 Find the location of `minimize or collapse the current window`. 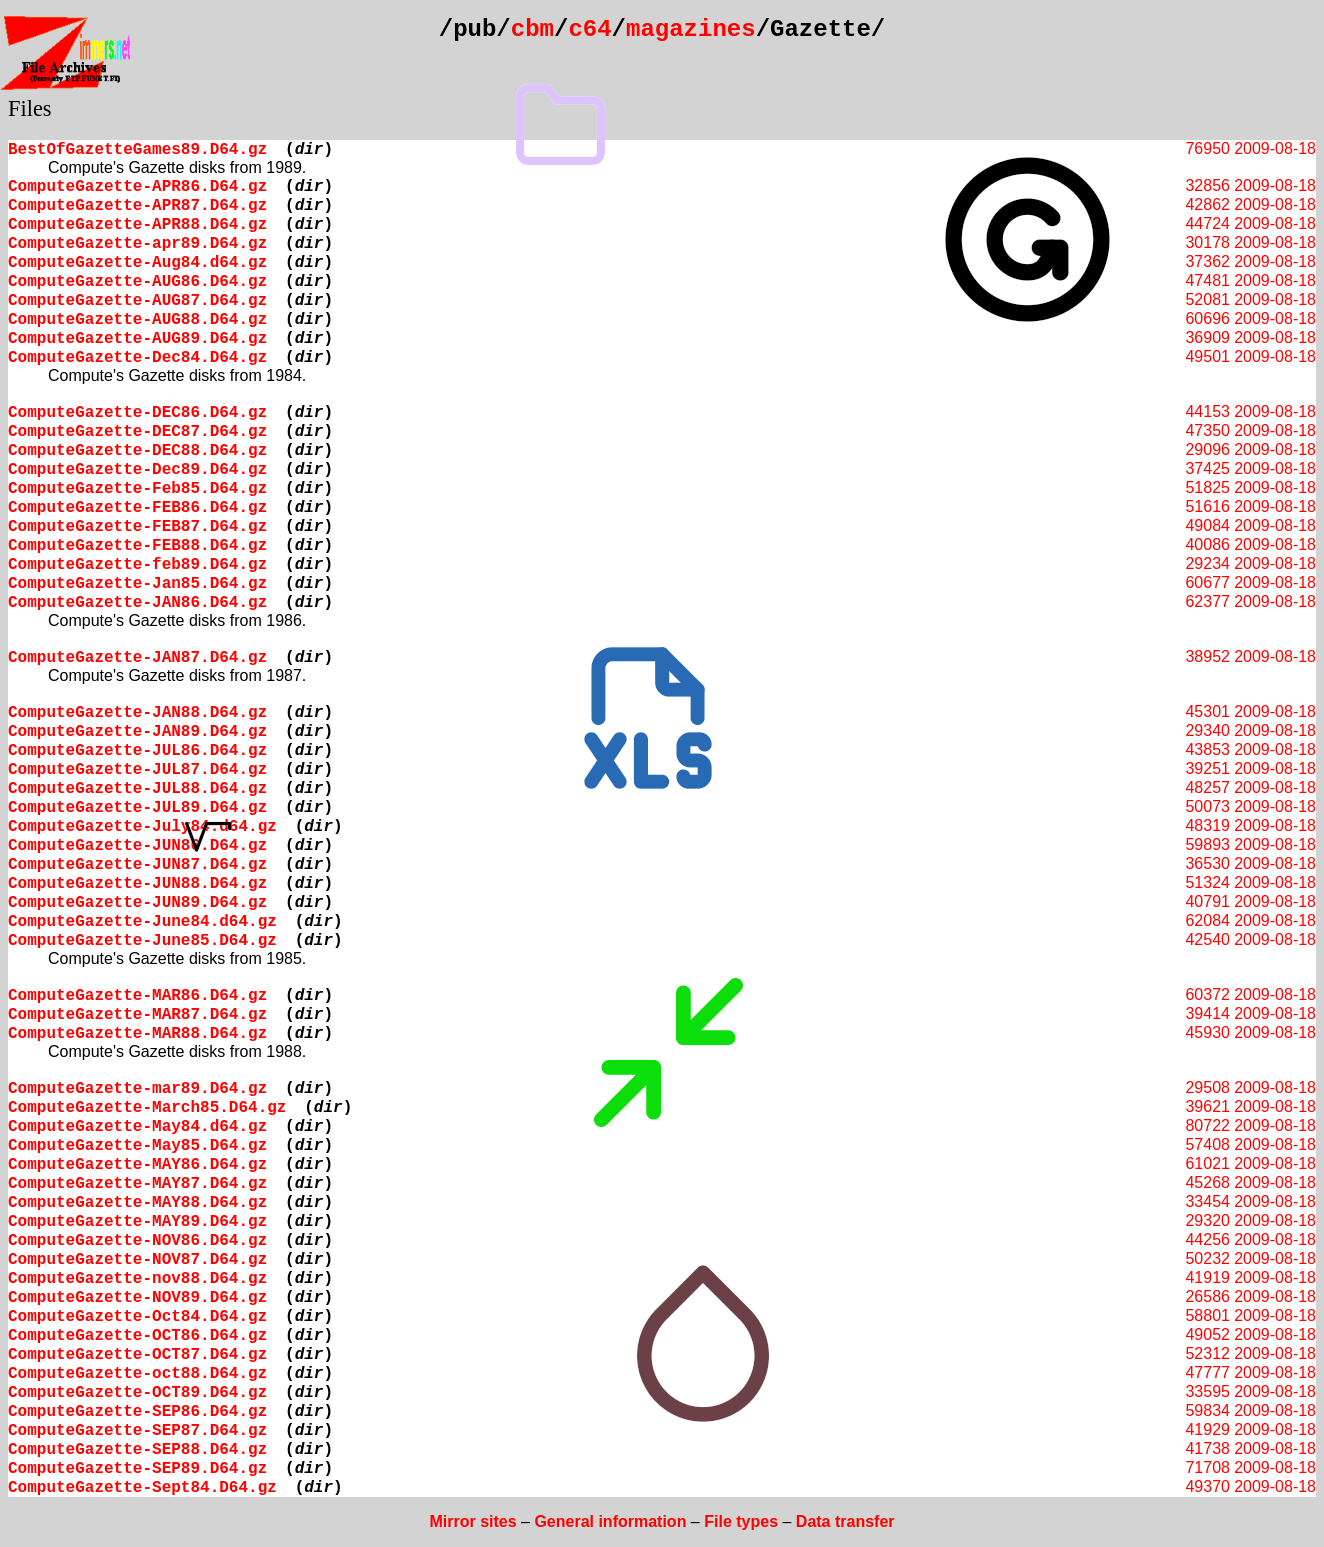

minimize or collapse the current window is located at coordinates (668, 1052).